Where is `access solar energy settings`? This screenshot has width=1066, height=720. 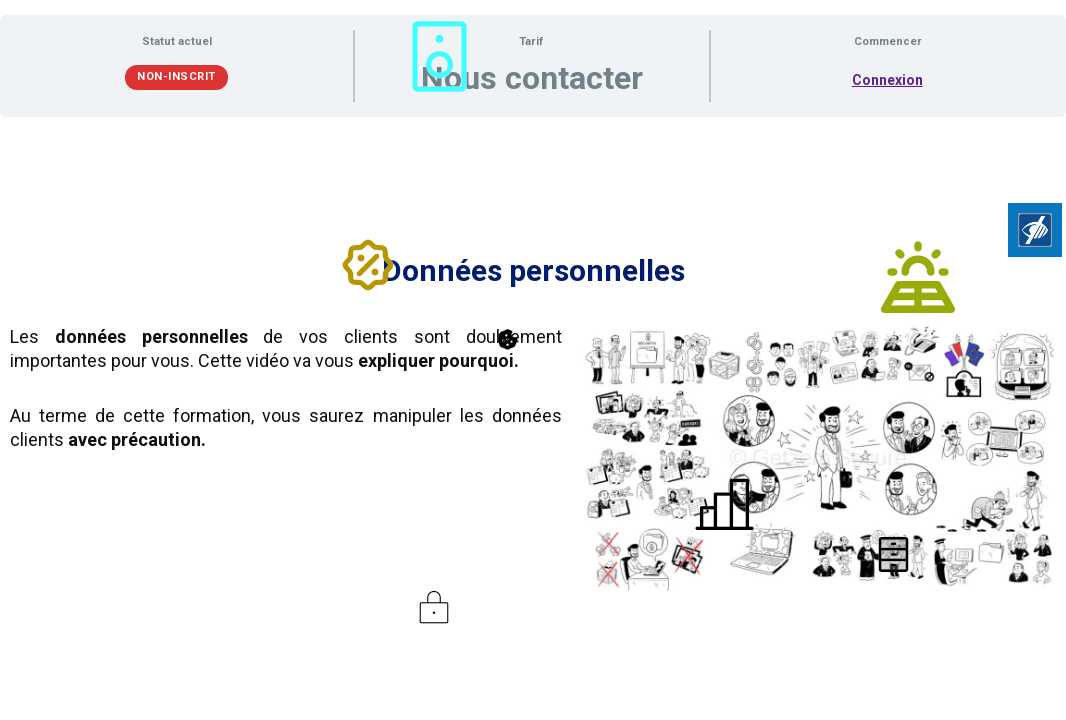 access solar energy settings is located at coordinates (918, 281).